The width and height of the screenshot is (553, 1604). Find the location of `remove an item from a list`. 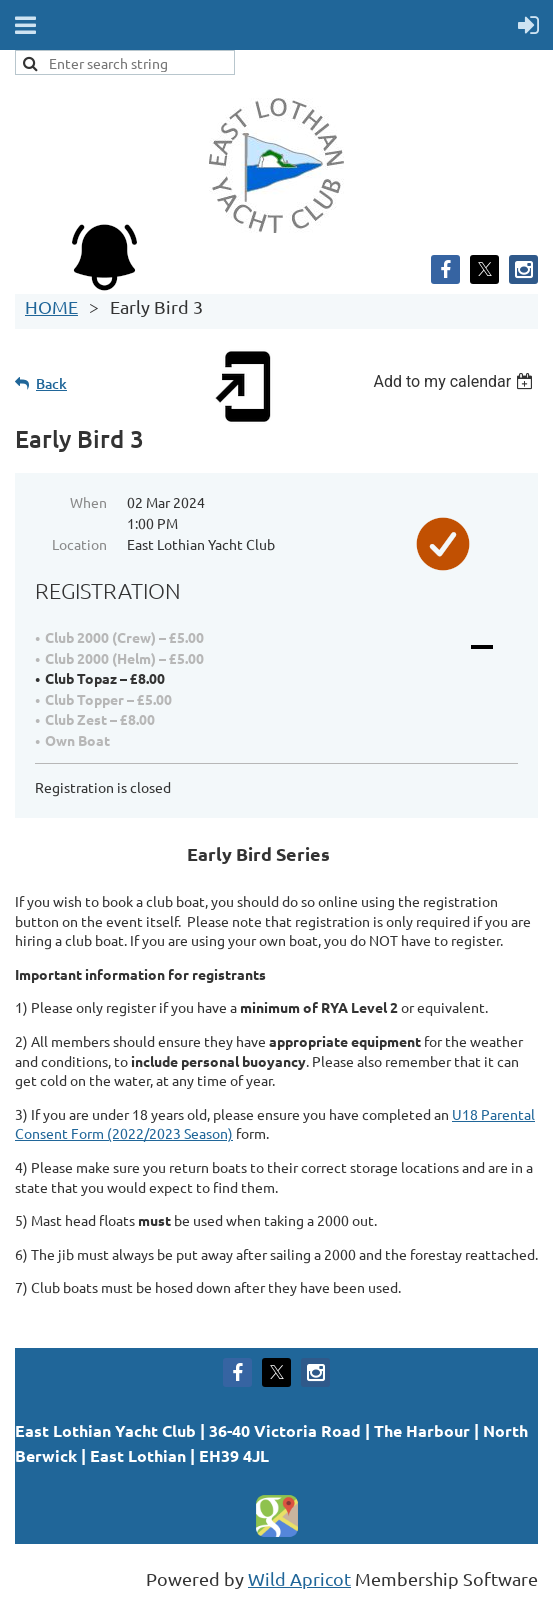

remove an item from a list is located at coordinates (482, 647).